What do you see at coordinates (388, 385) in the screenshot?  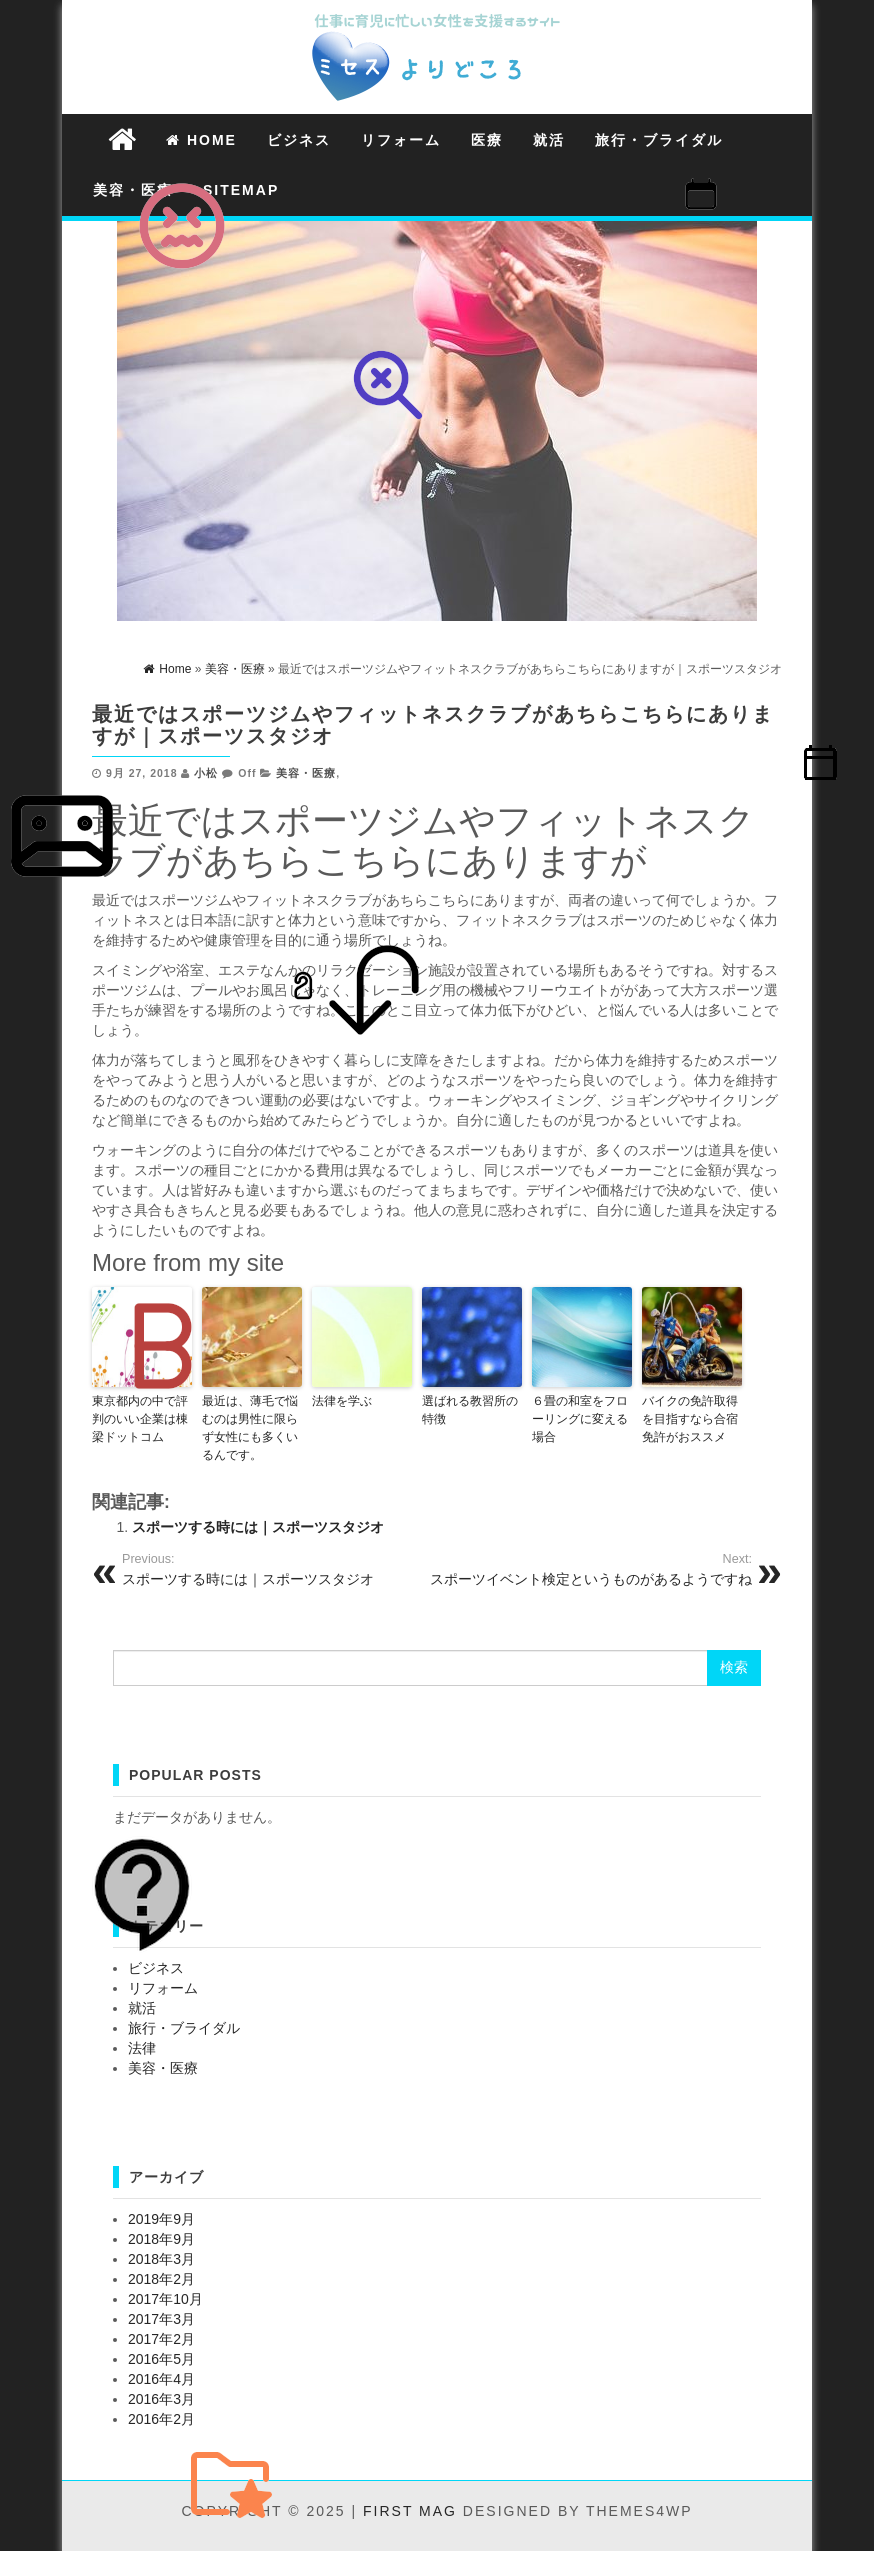 I see `cancel or exit search mode` at bounding box center [388, 385].